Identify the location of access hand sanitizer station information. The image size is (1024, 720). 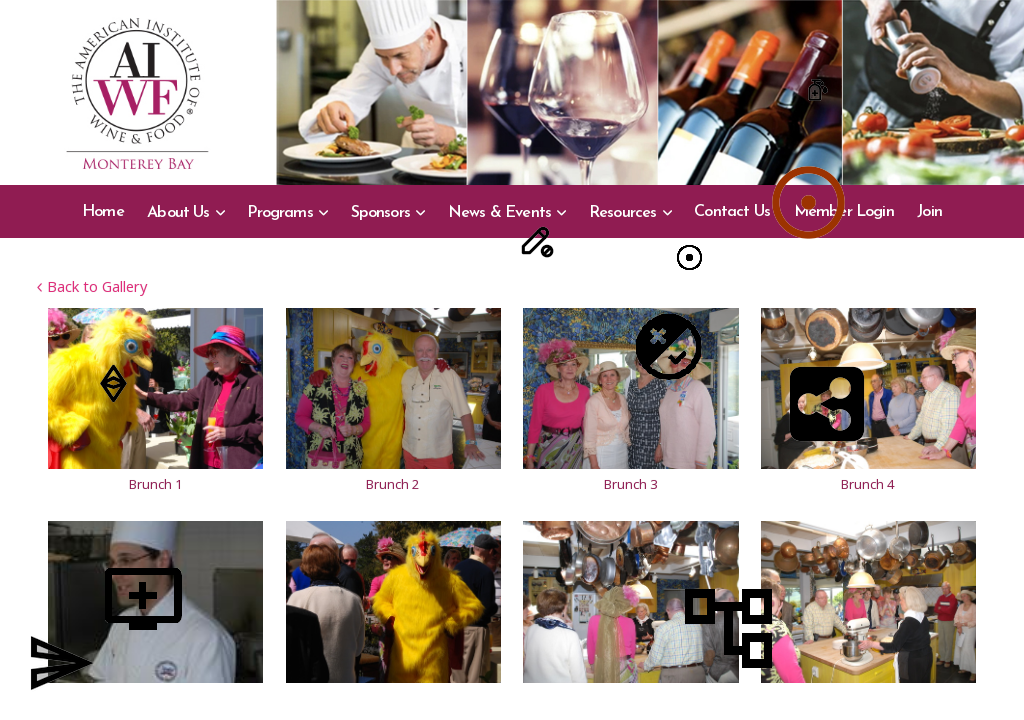
(817, 90).